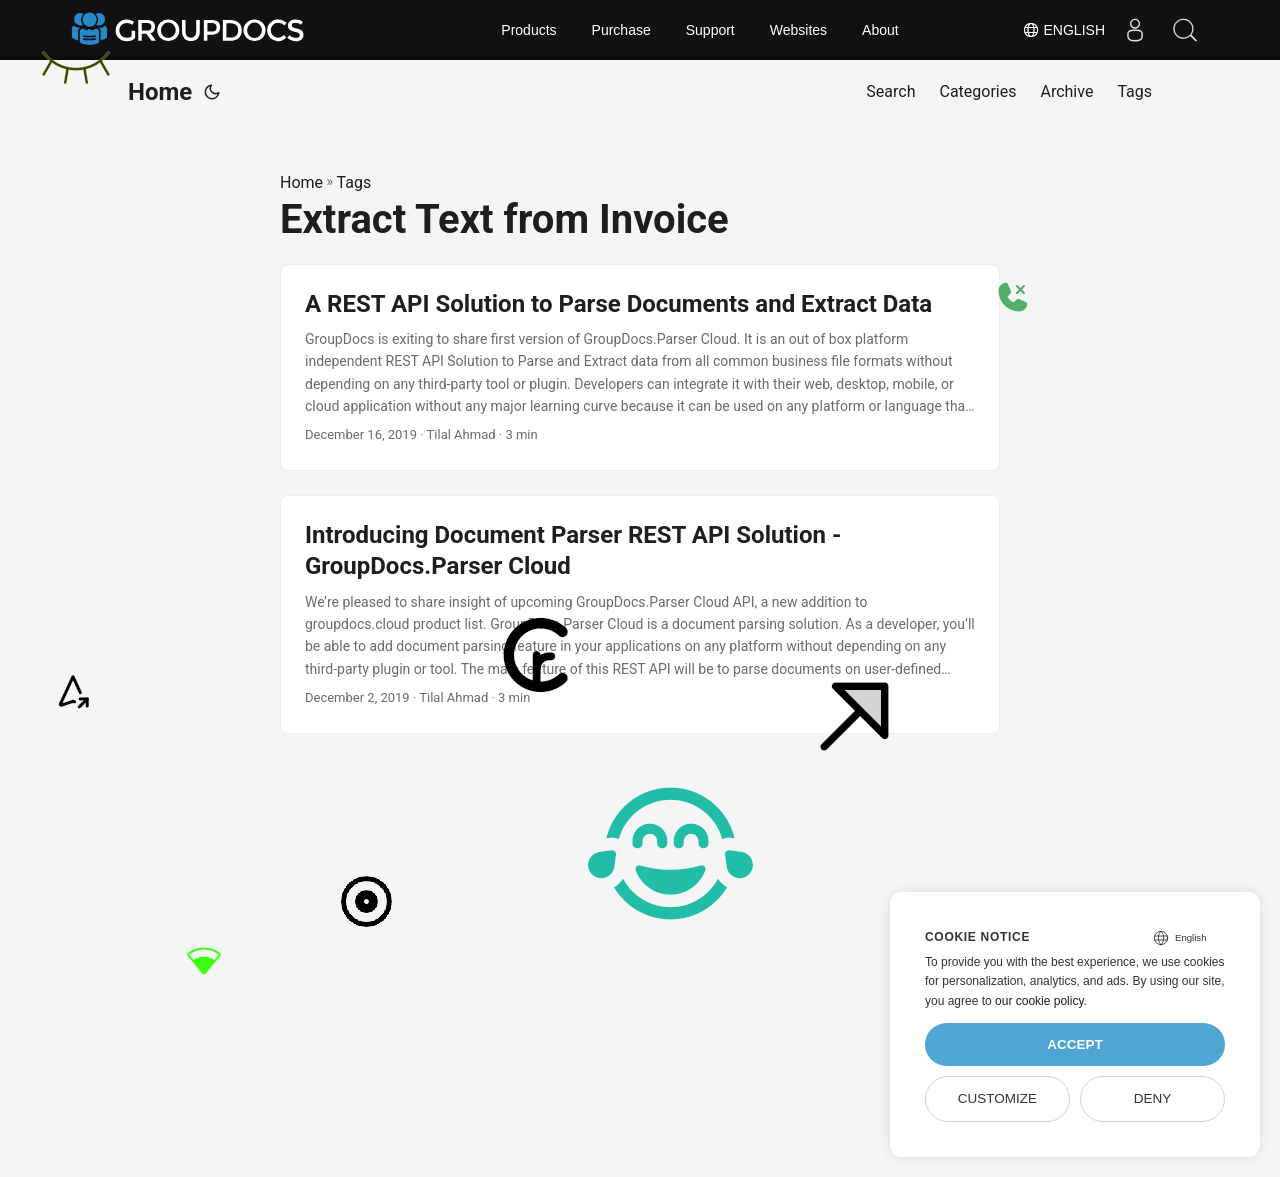  Describe the element at coordinates (670, 853) in the screenshot. I see `react with a laughing emoji` at that location.